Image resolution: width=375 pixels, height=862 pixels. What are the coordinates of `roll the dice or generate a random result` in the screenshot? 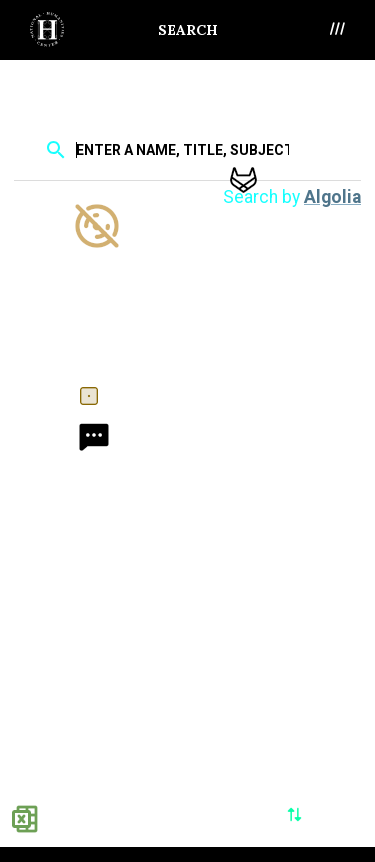 It's located at (89, 396).